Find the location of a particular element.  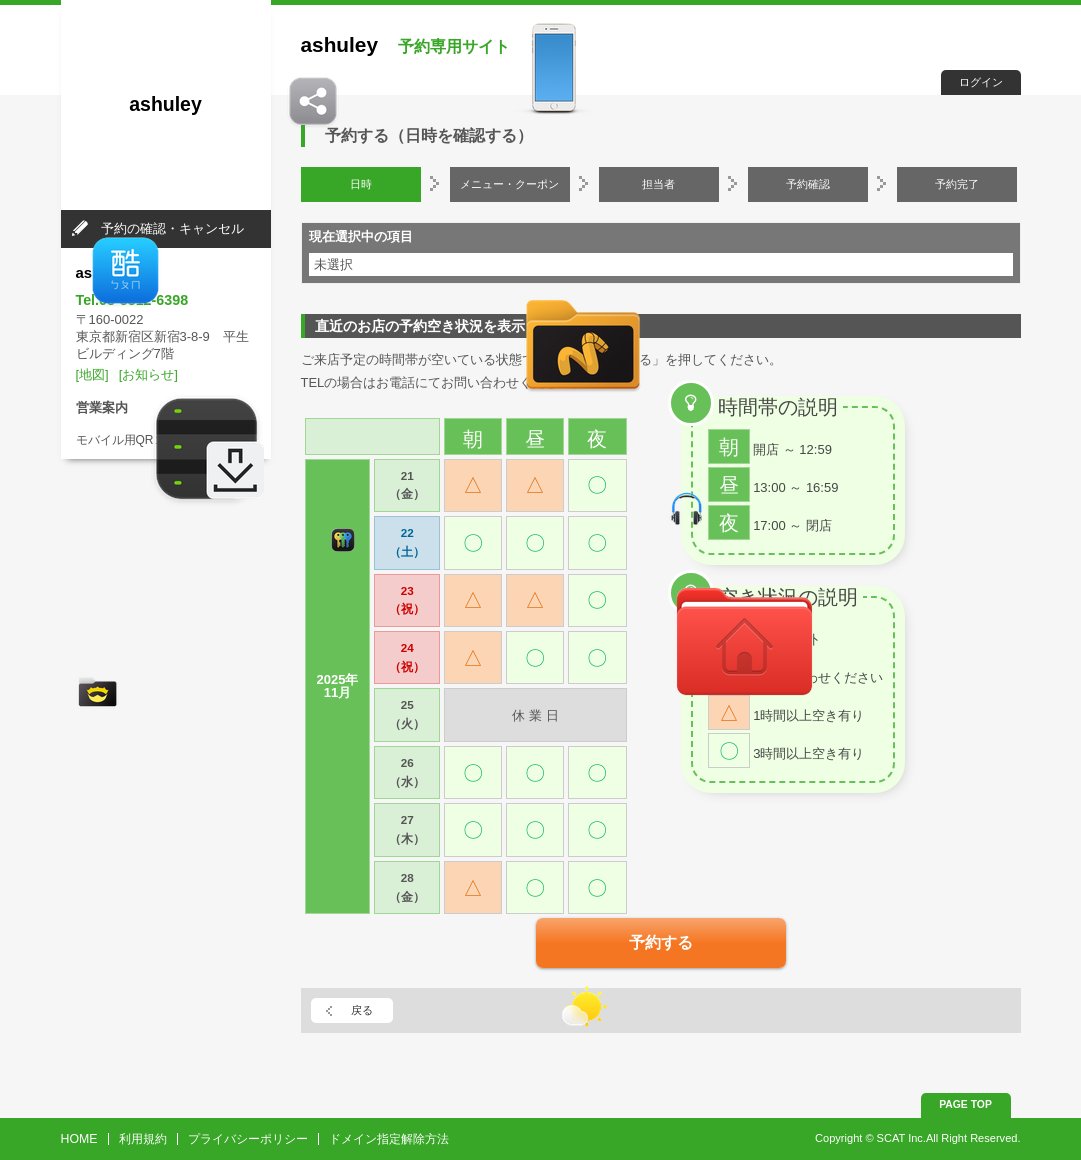

access sharing and network preferences is located at coordinates (313, 102).